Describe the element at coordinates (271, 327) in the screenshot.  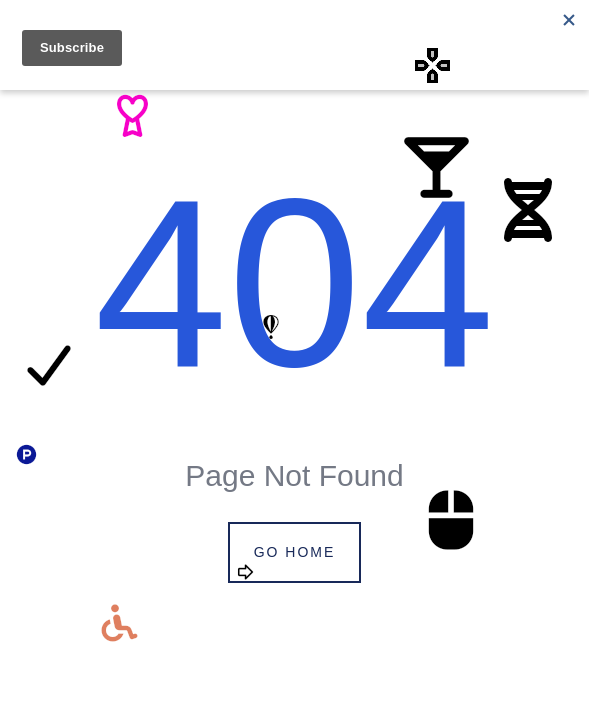
I see `fly.io logo - cloud hosting and deployment platform` at that location.